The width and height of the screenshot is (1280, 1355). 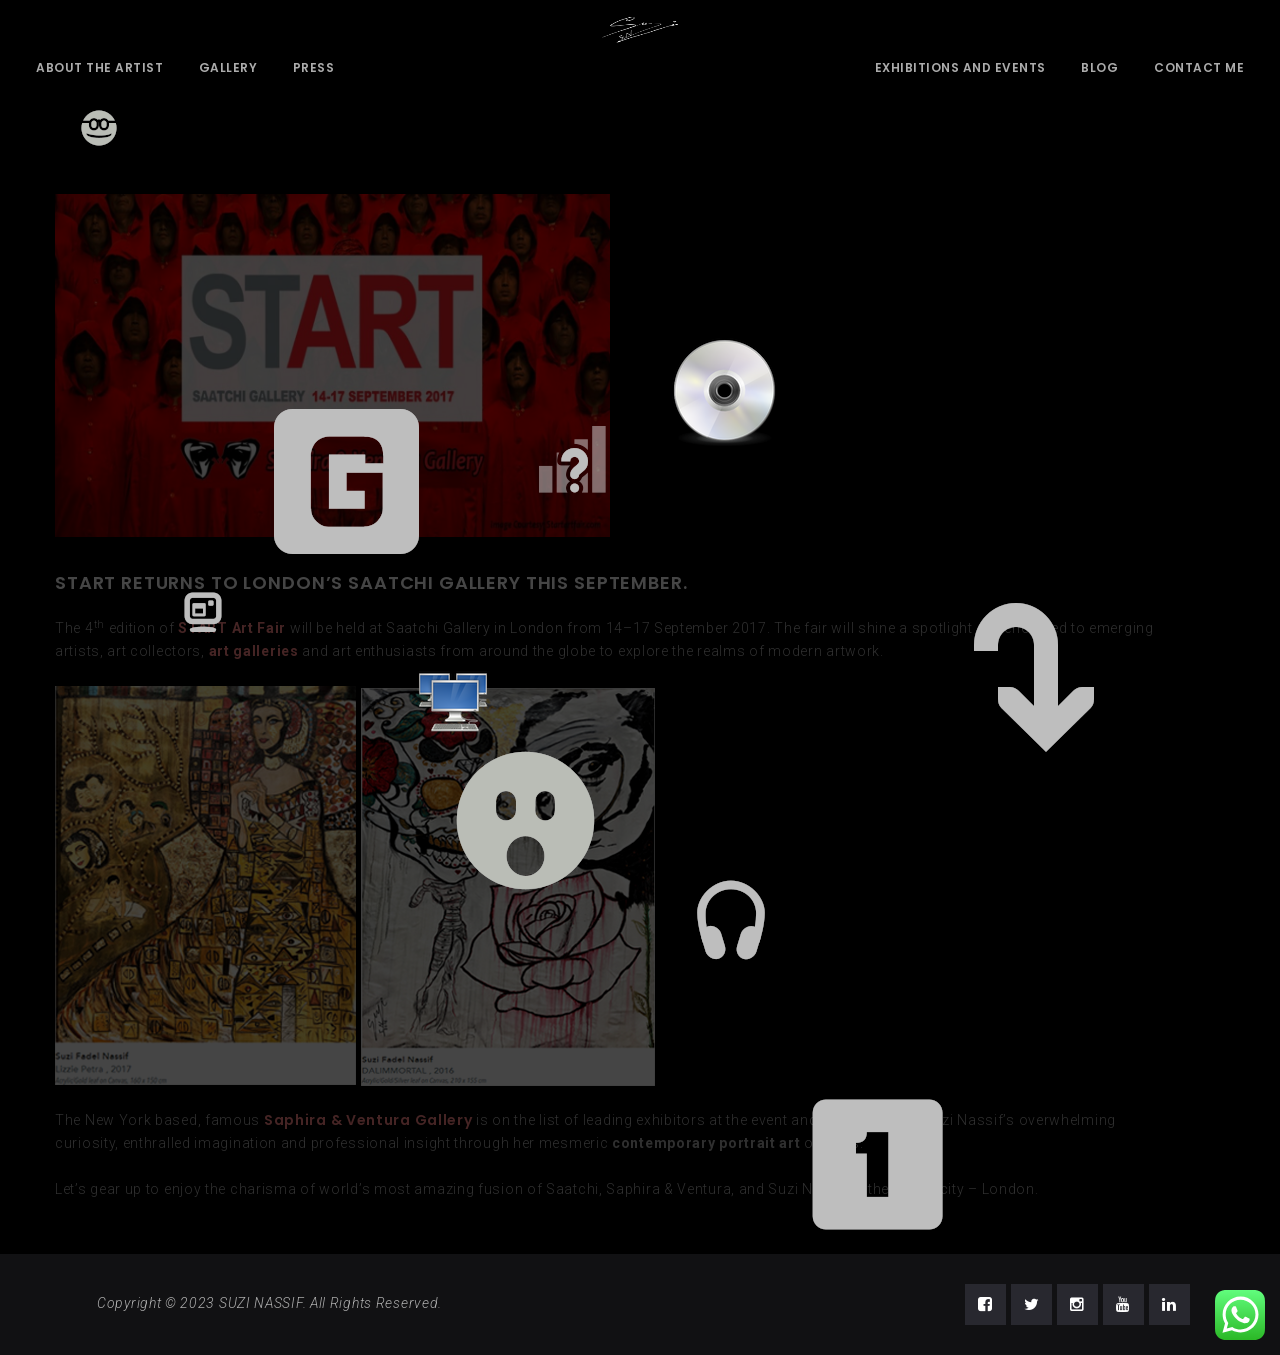 What do you see at coordinates (574, 461) in the screenshot?
I see `no cellular network route available` at bounding box center [574, 461].